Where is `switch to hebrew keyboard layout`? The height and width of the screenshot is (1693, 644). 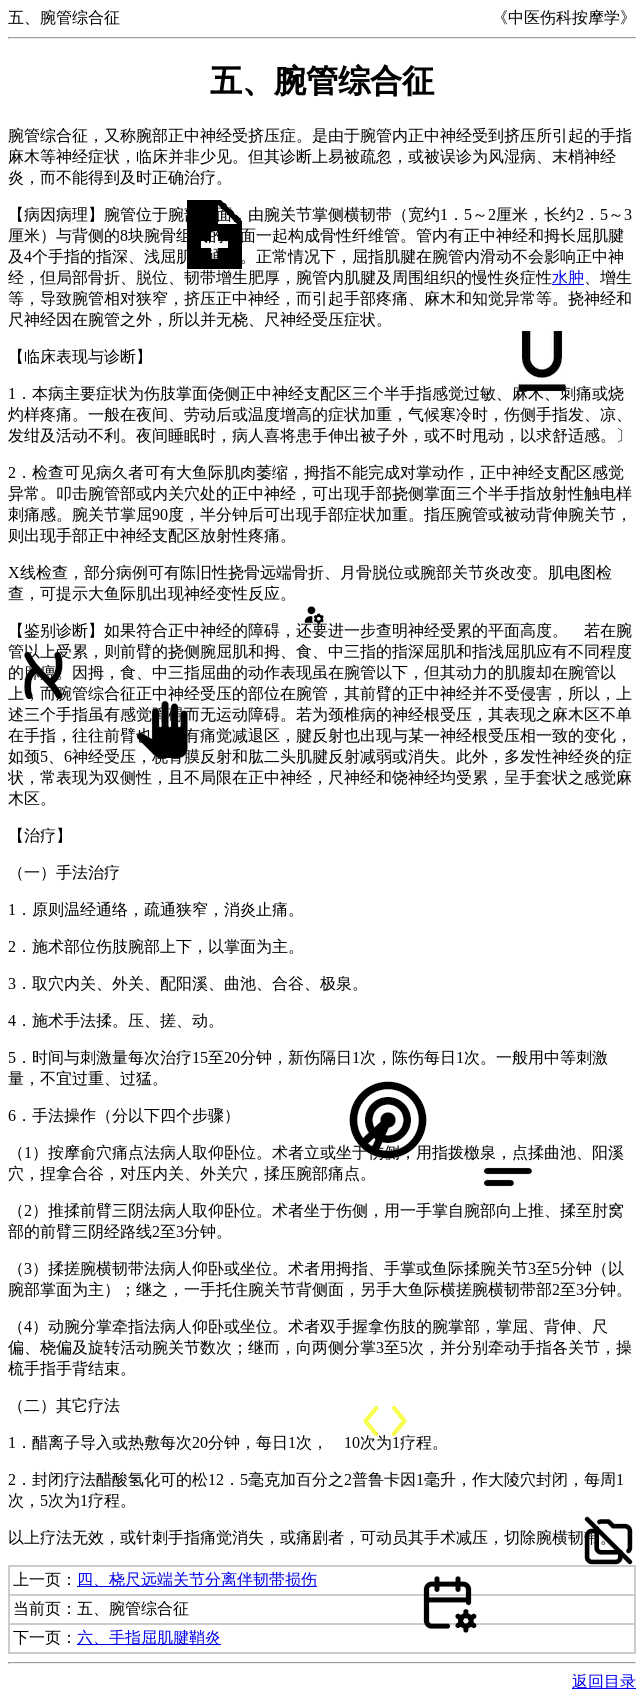
switch to hebrew keyboard layout is located at coordinates (44, 675).